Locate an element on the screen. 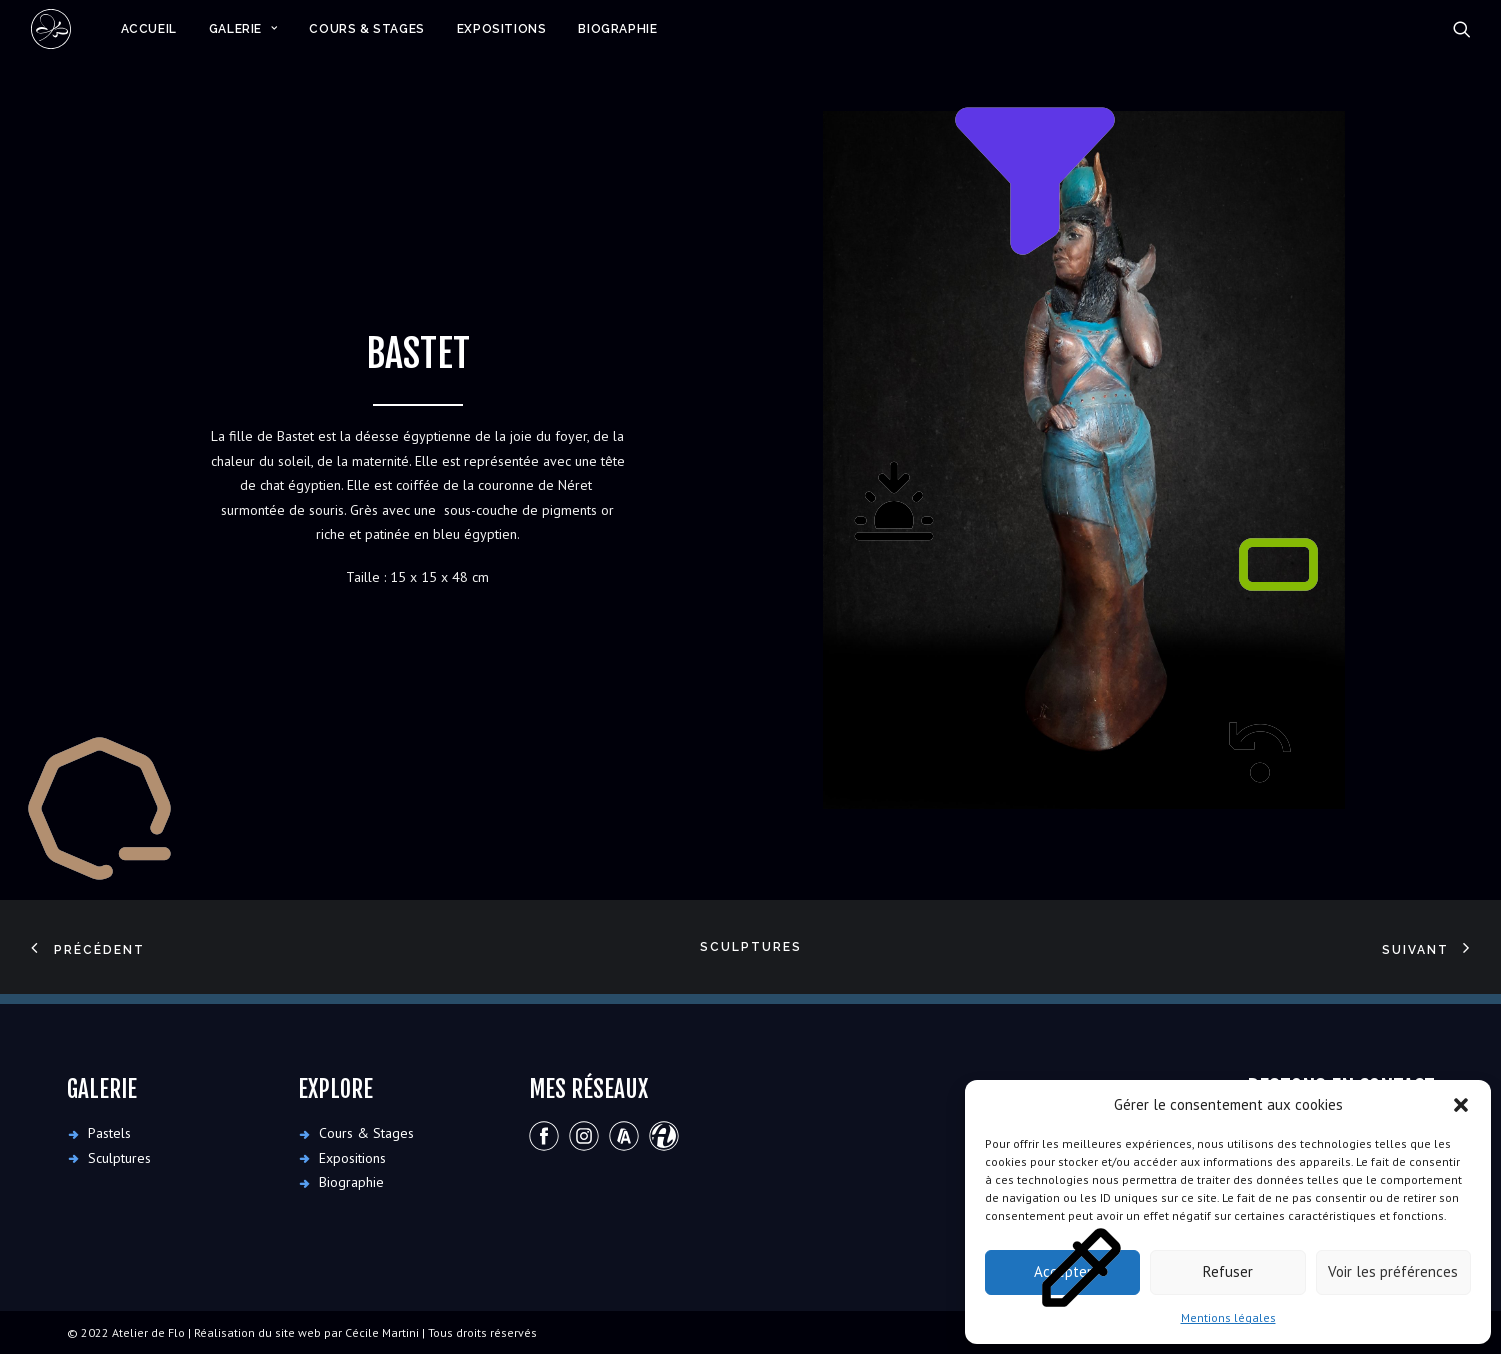 The image size is (1501, 1354). indicates sunset or evening time is located at coordinates (894, 501).